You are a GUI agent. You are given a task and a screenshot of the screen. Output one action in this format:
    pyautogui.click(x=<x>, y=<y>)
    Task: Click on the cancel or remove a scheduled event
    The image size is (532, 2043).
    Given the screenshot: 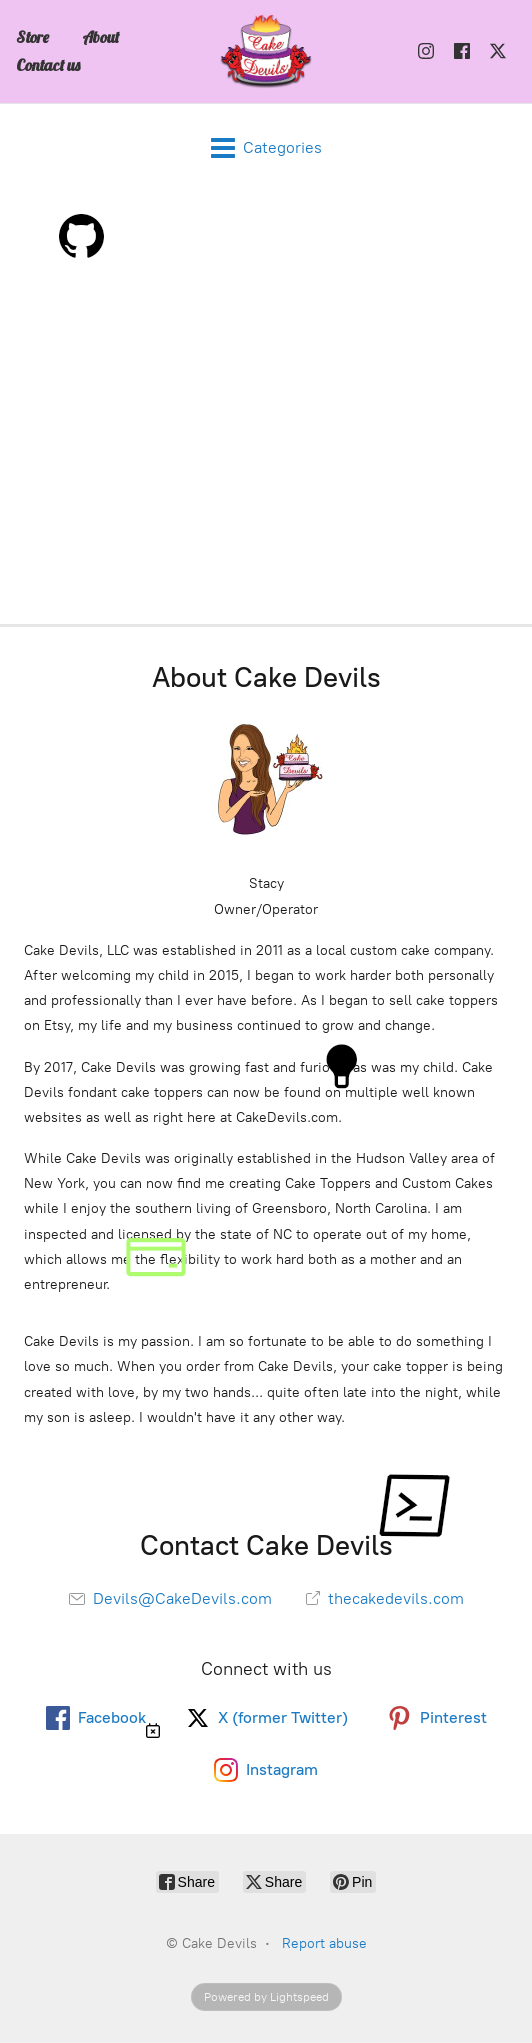 What is the action you would take?
    pyautogui.click(x=153, y=1731)
    